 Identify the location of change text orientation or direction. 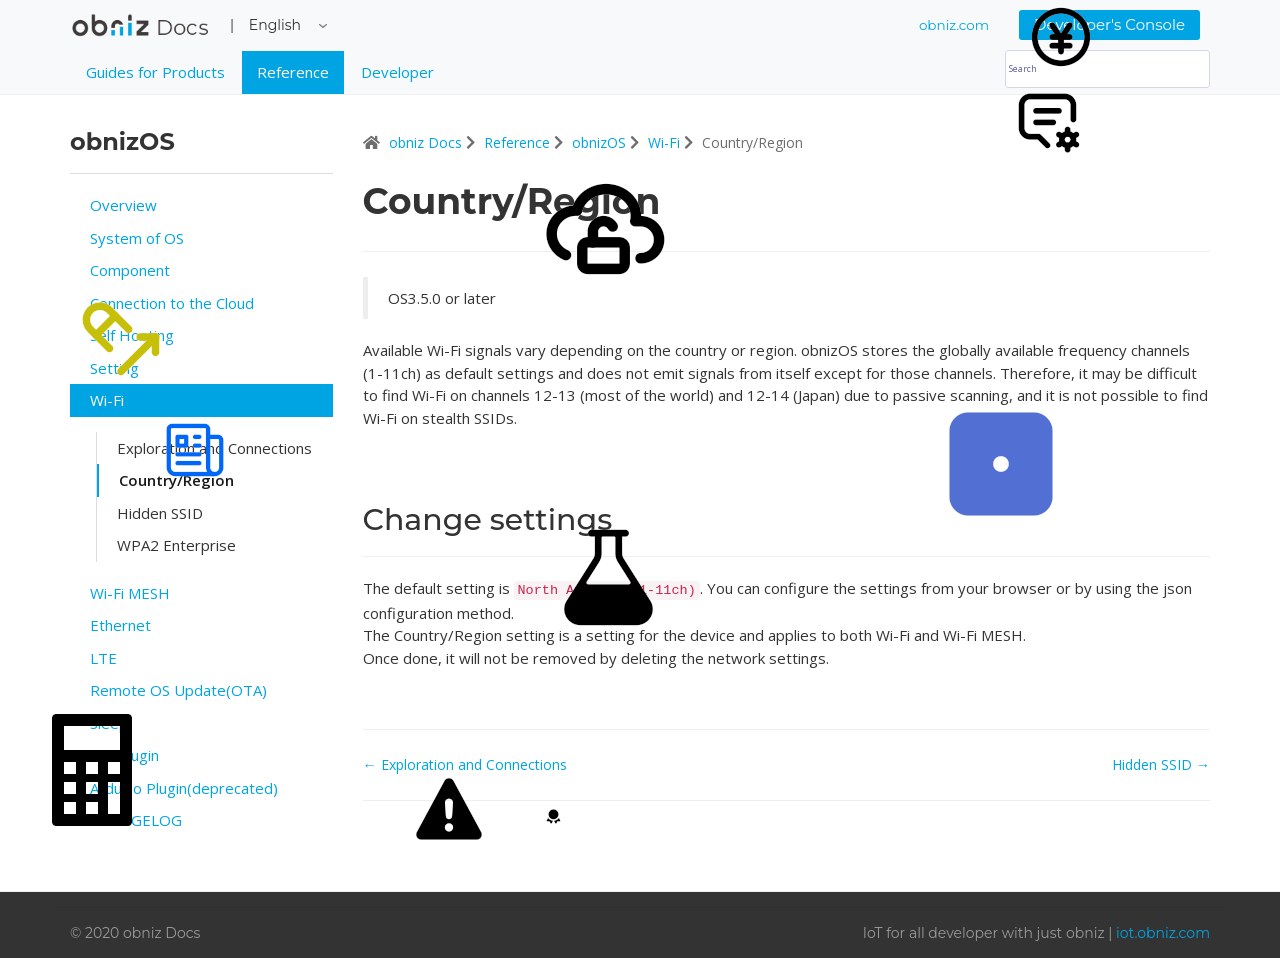
(121, 337).